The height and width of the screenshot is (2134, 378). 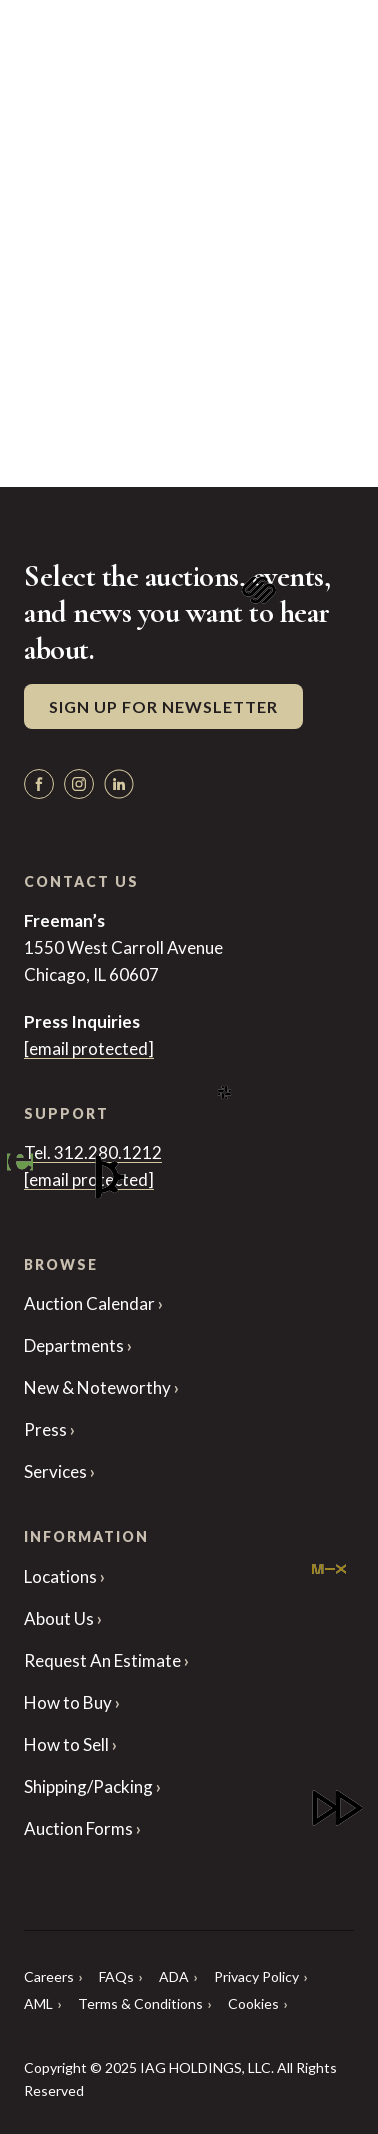 I want to click on erlang programming language logo, so click(x=20, y=1162).